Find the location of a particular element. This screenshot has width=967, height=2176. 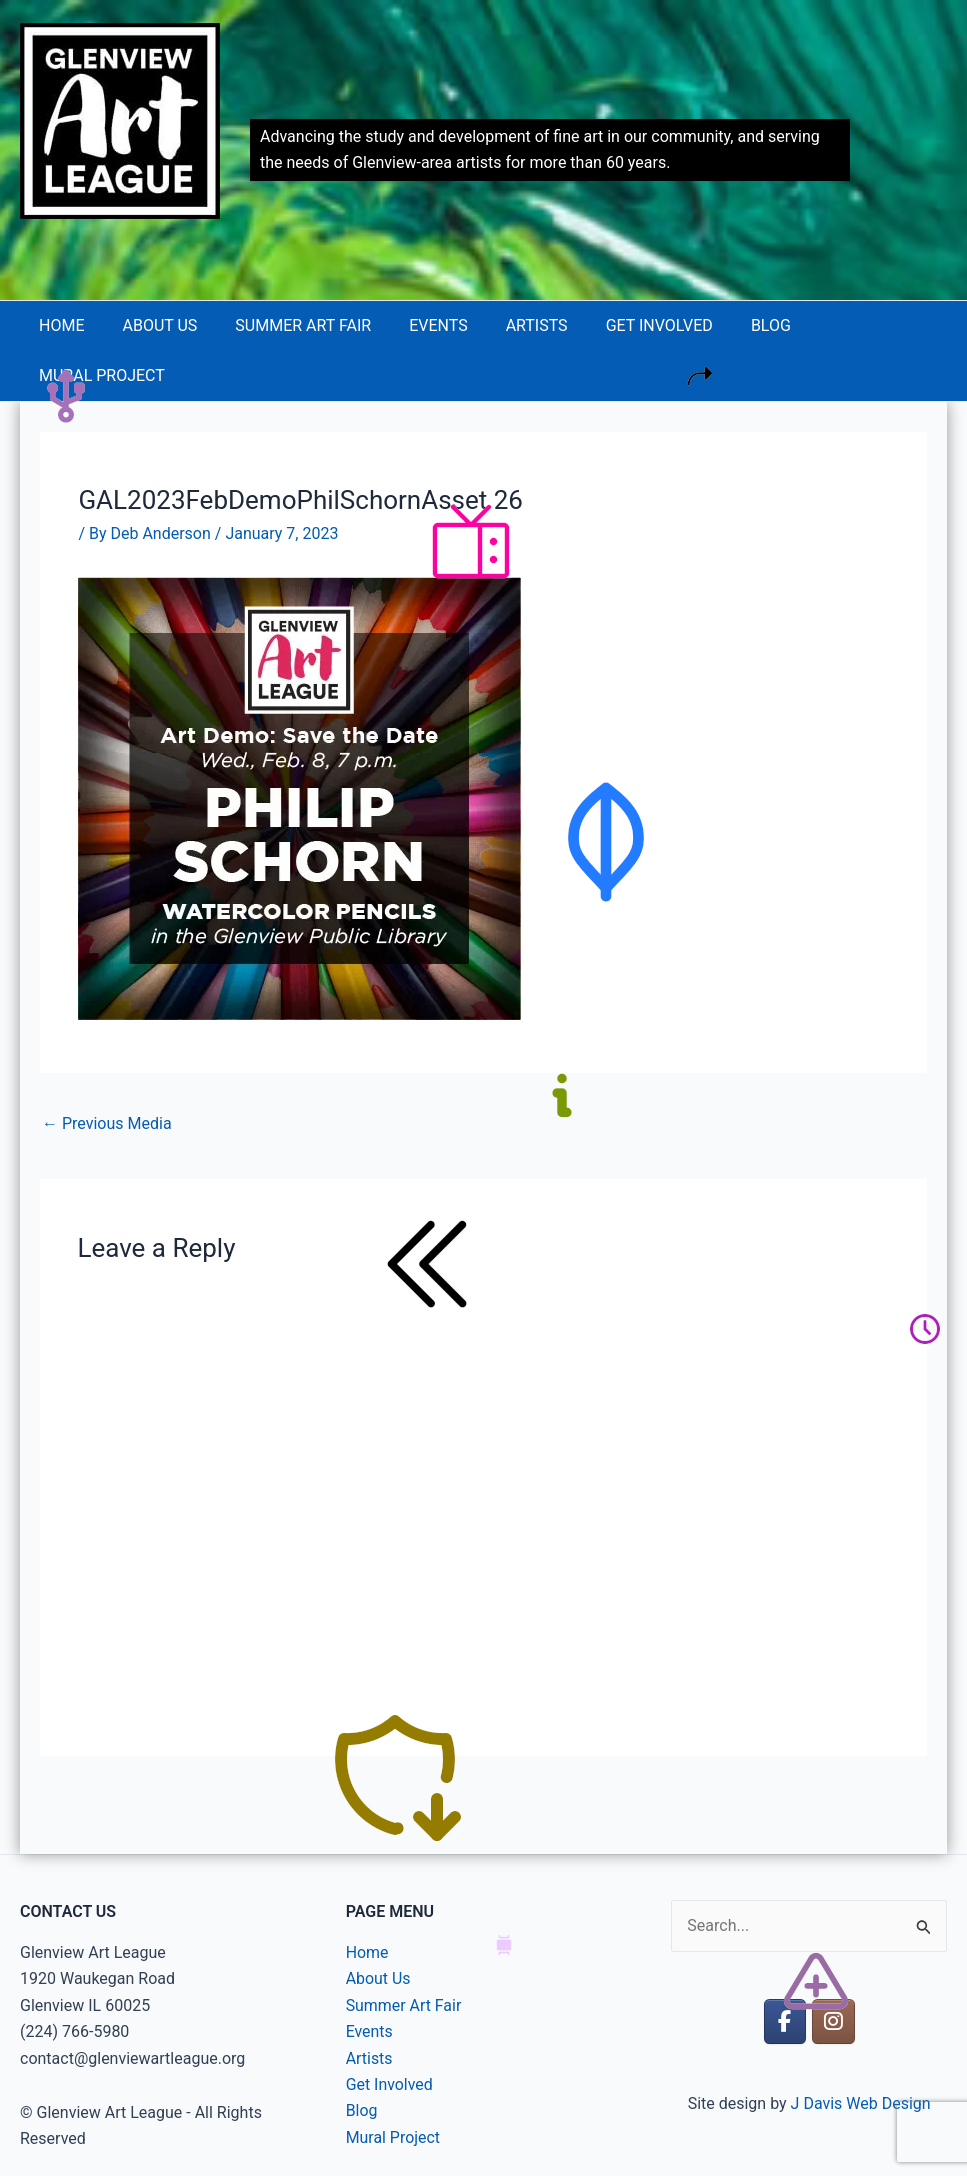

connect a USB device is located at coordinates (66, 396).